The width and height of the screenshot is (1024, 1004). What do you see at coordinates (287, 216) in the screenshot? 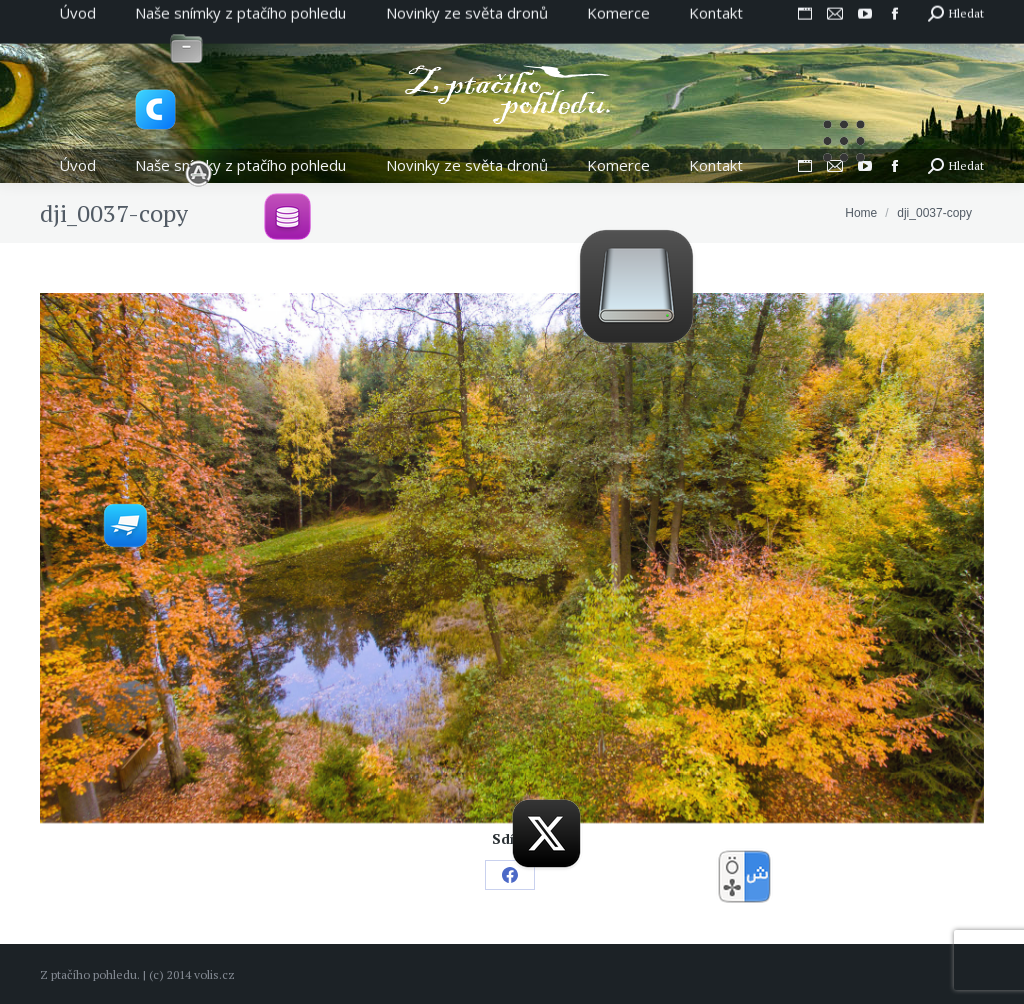
I see `open LibreOffice Base database application` at bounding box center [287, 216].